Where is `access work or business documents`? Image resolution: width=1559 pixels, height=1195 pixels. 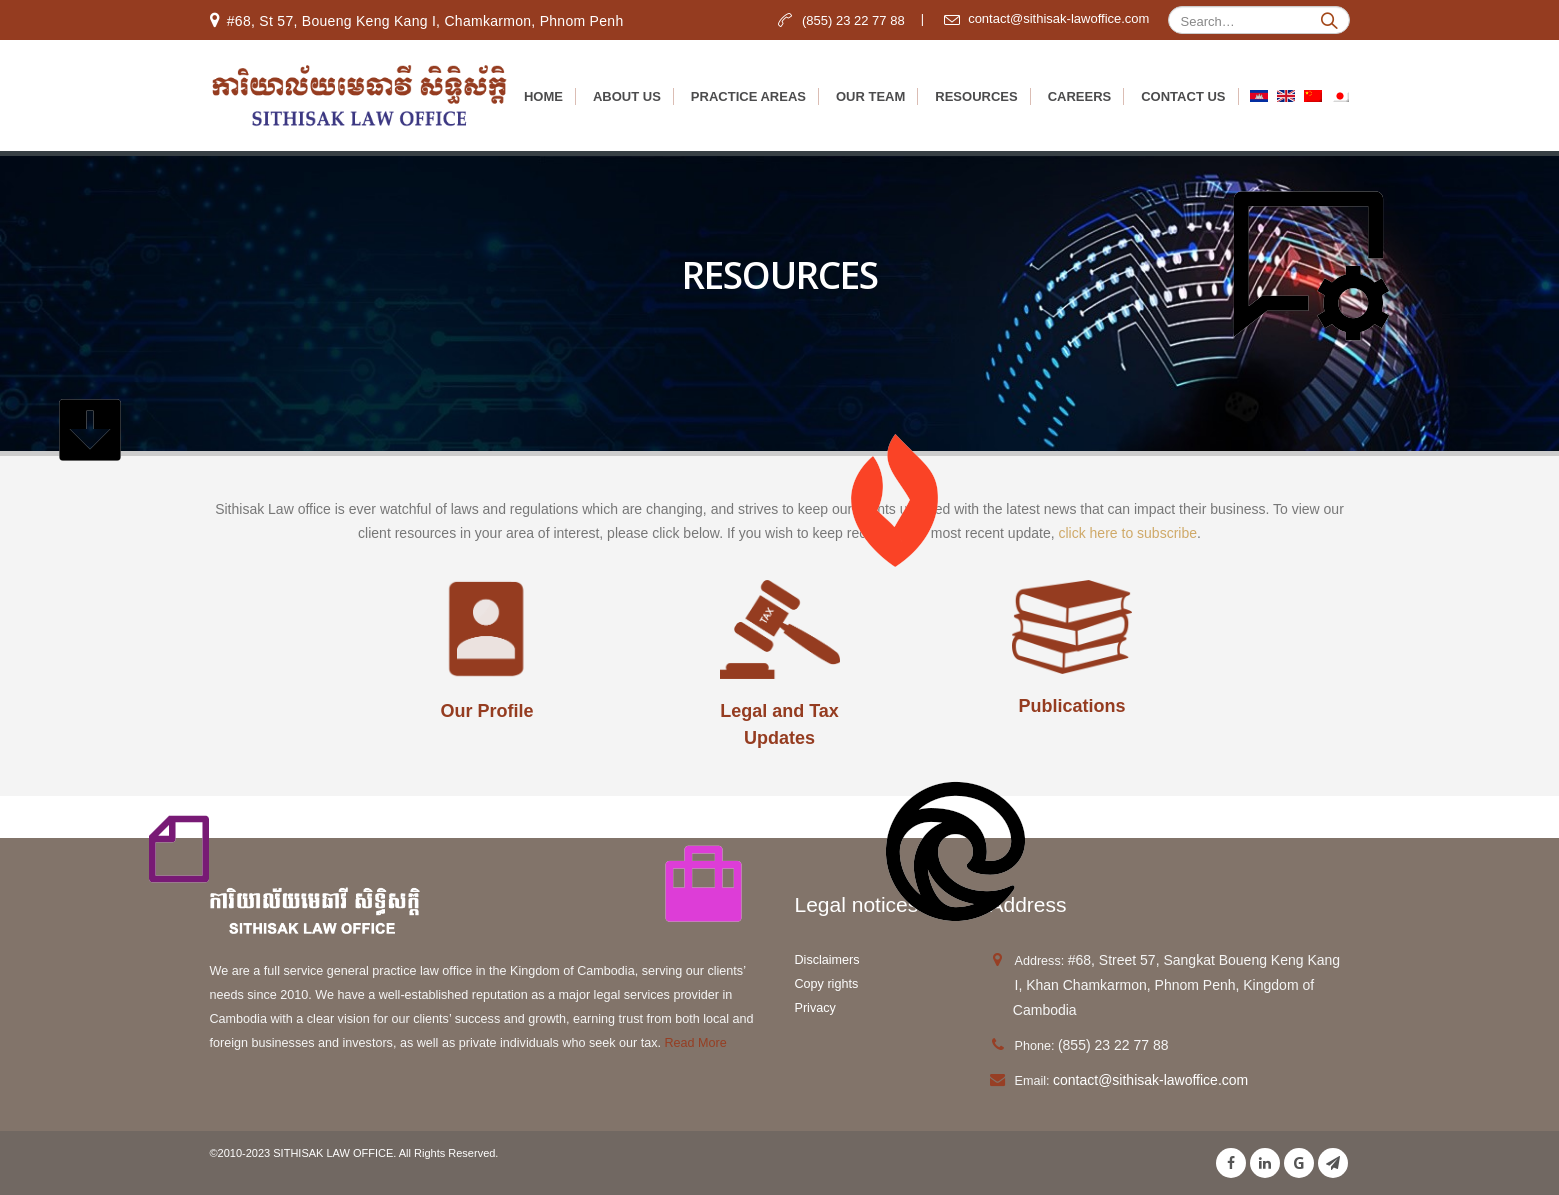
access work or business documents is located at coordinates (703, 887).